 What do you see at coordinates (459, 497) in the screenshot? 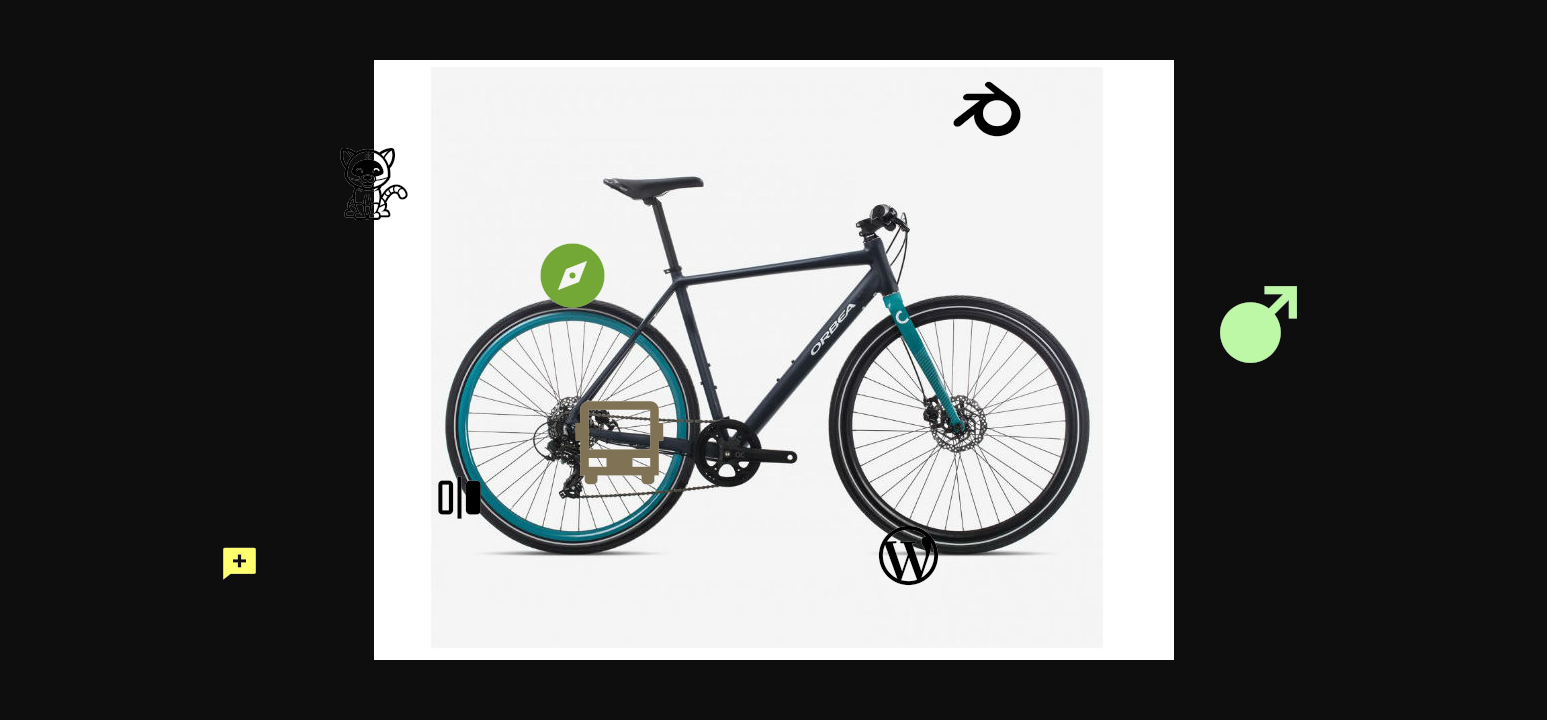
I see `flip image horizontally` at bounding box center [459, 497].